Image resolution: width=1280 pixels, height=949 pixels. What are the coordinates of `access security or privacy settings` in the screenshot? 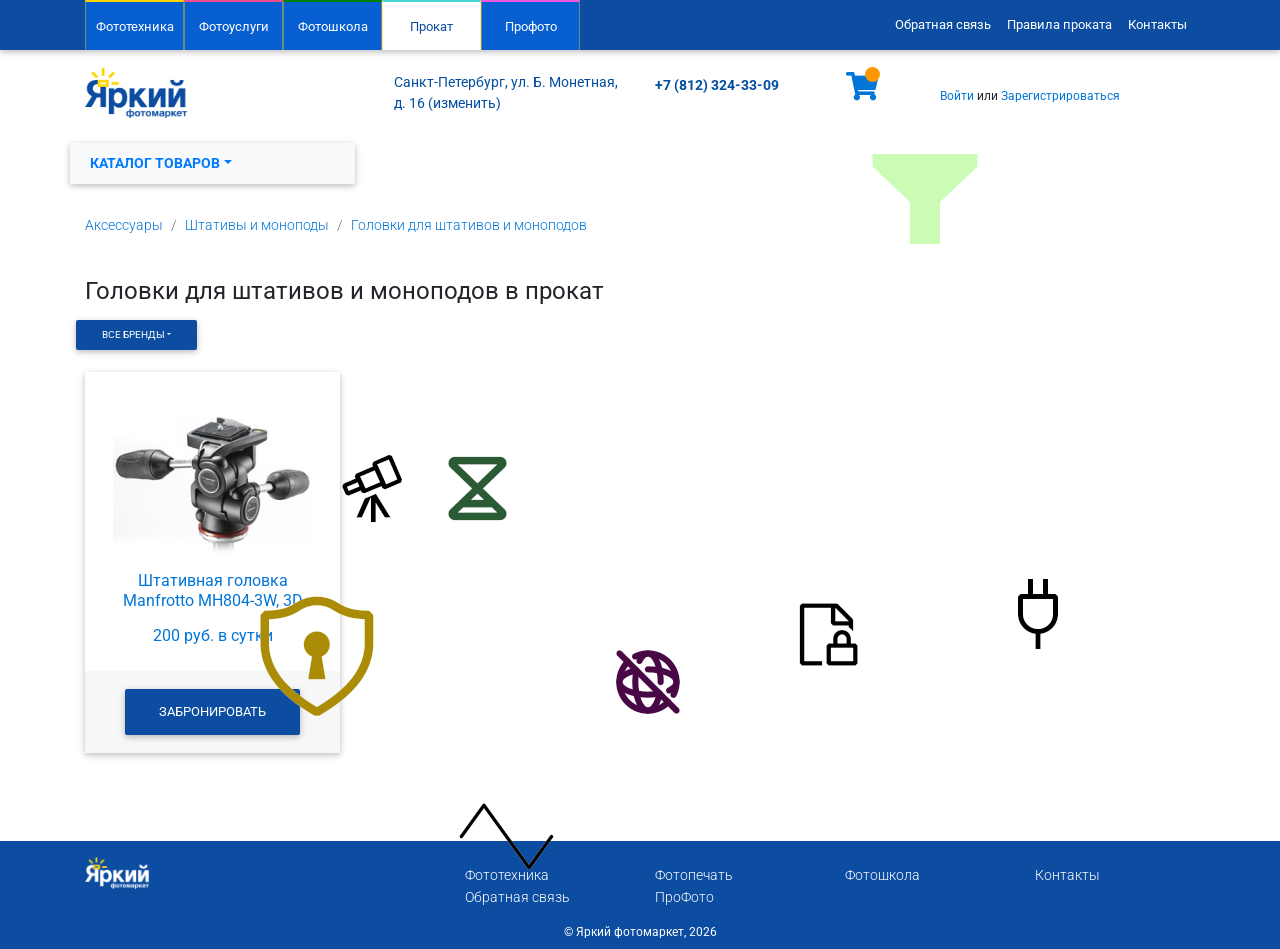 It's located at (312, 657).